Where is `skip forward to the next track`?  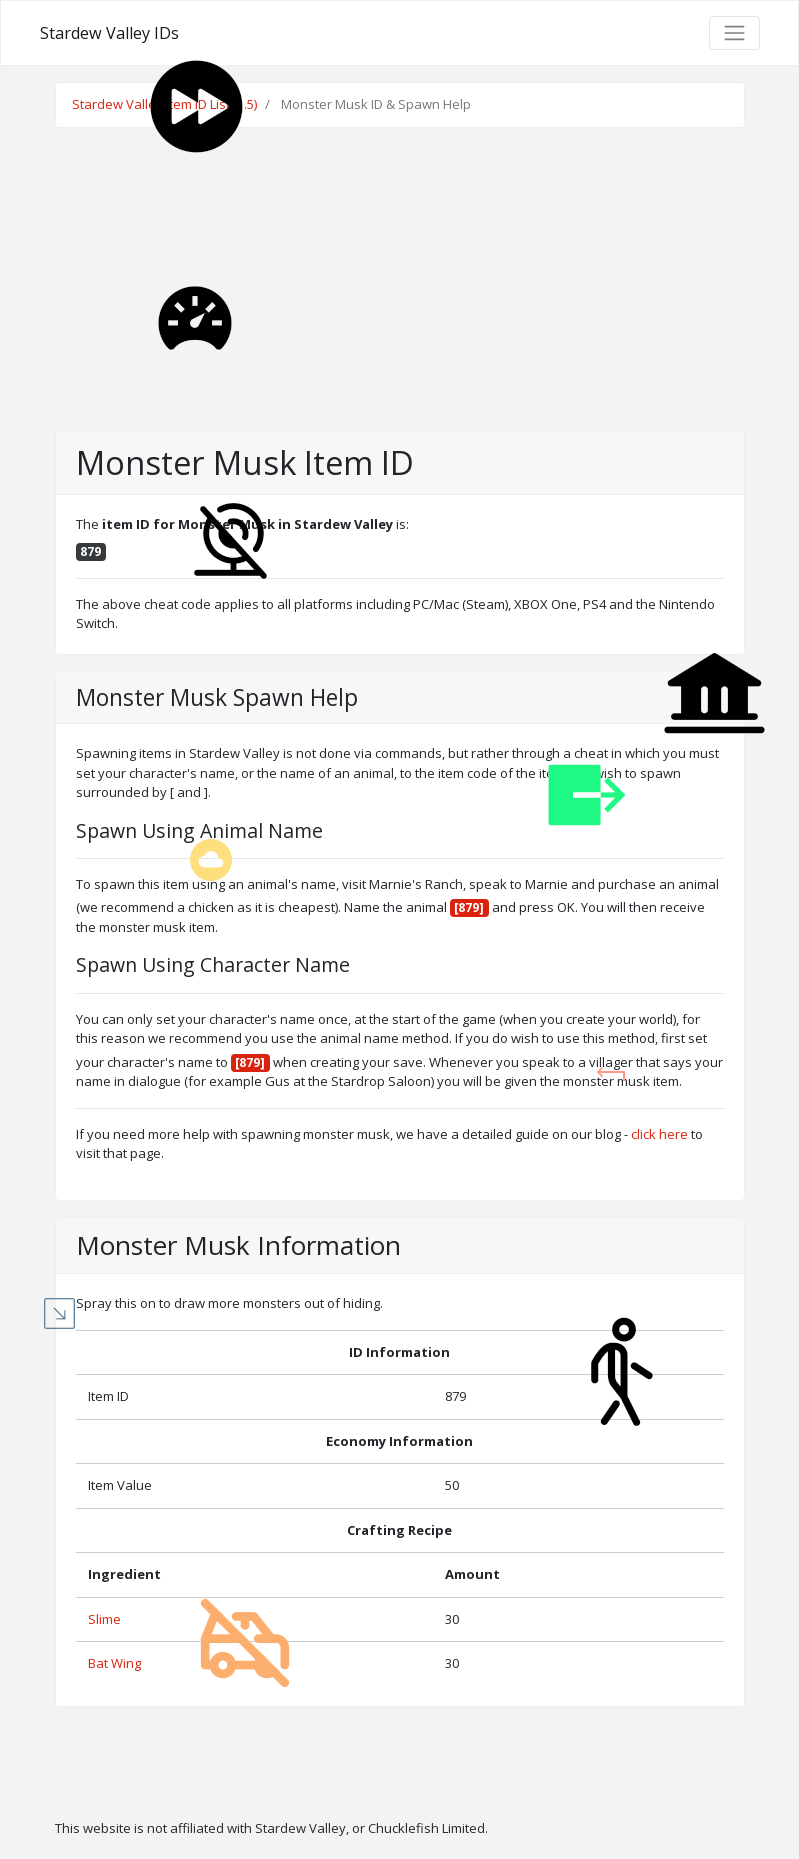 skip forward to the next track is located at coordinates (196, 106).